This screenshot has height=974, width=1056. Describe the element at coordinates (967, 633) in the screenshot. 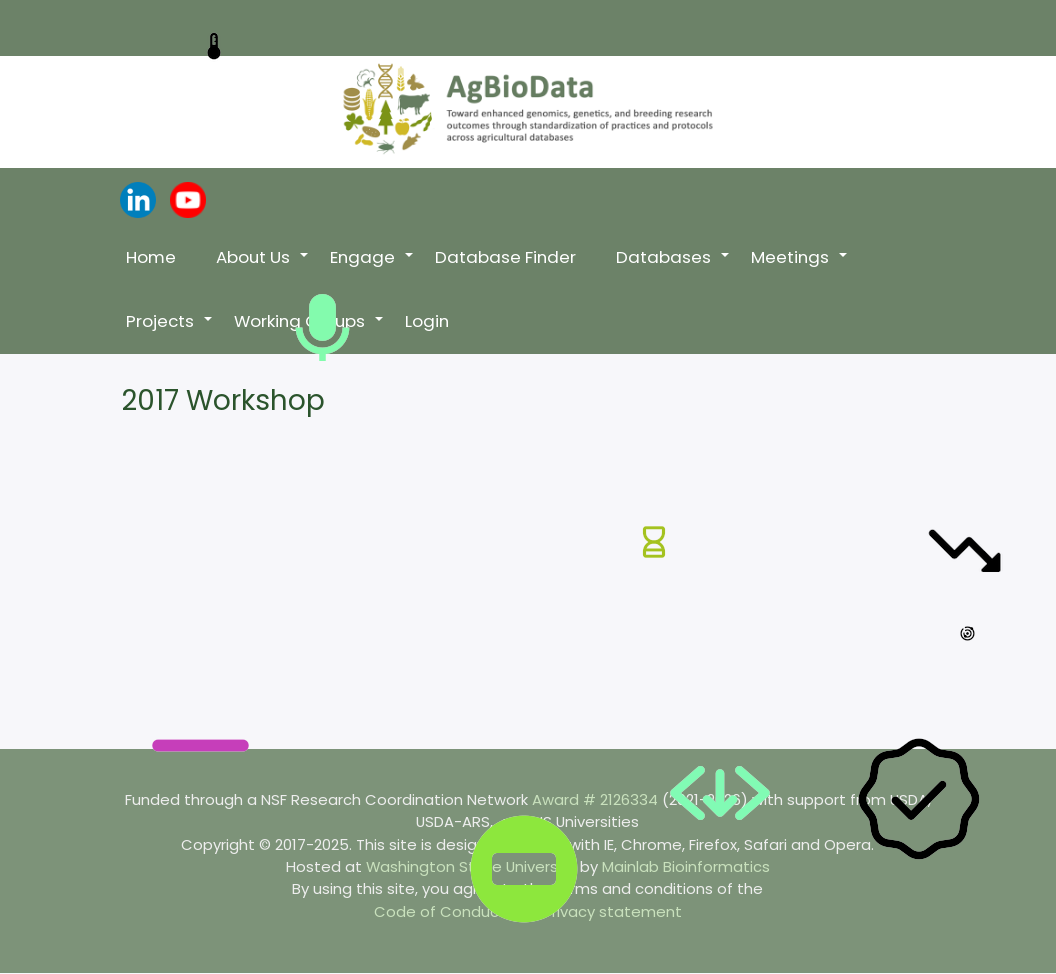

I see `explore the universe or cosmos section` at that location.